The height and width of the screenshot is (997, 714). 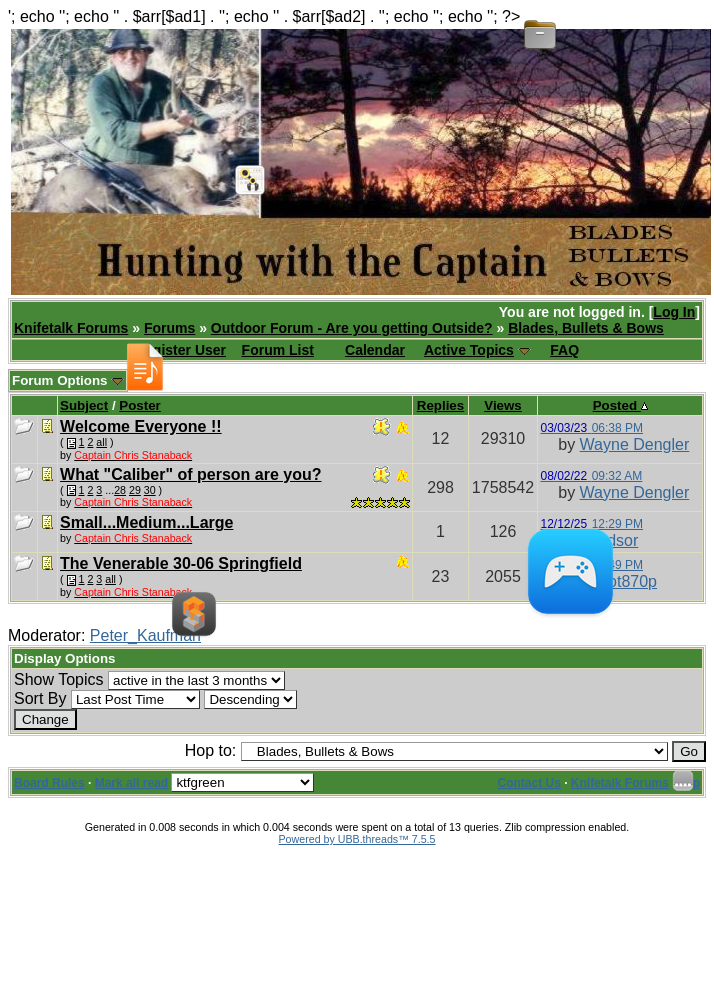 What do you see at coordinates (540, 34) in the screenshot?
I see `open the file manager application` at bounding box center [540, 34].